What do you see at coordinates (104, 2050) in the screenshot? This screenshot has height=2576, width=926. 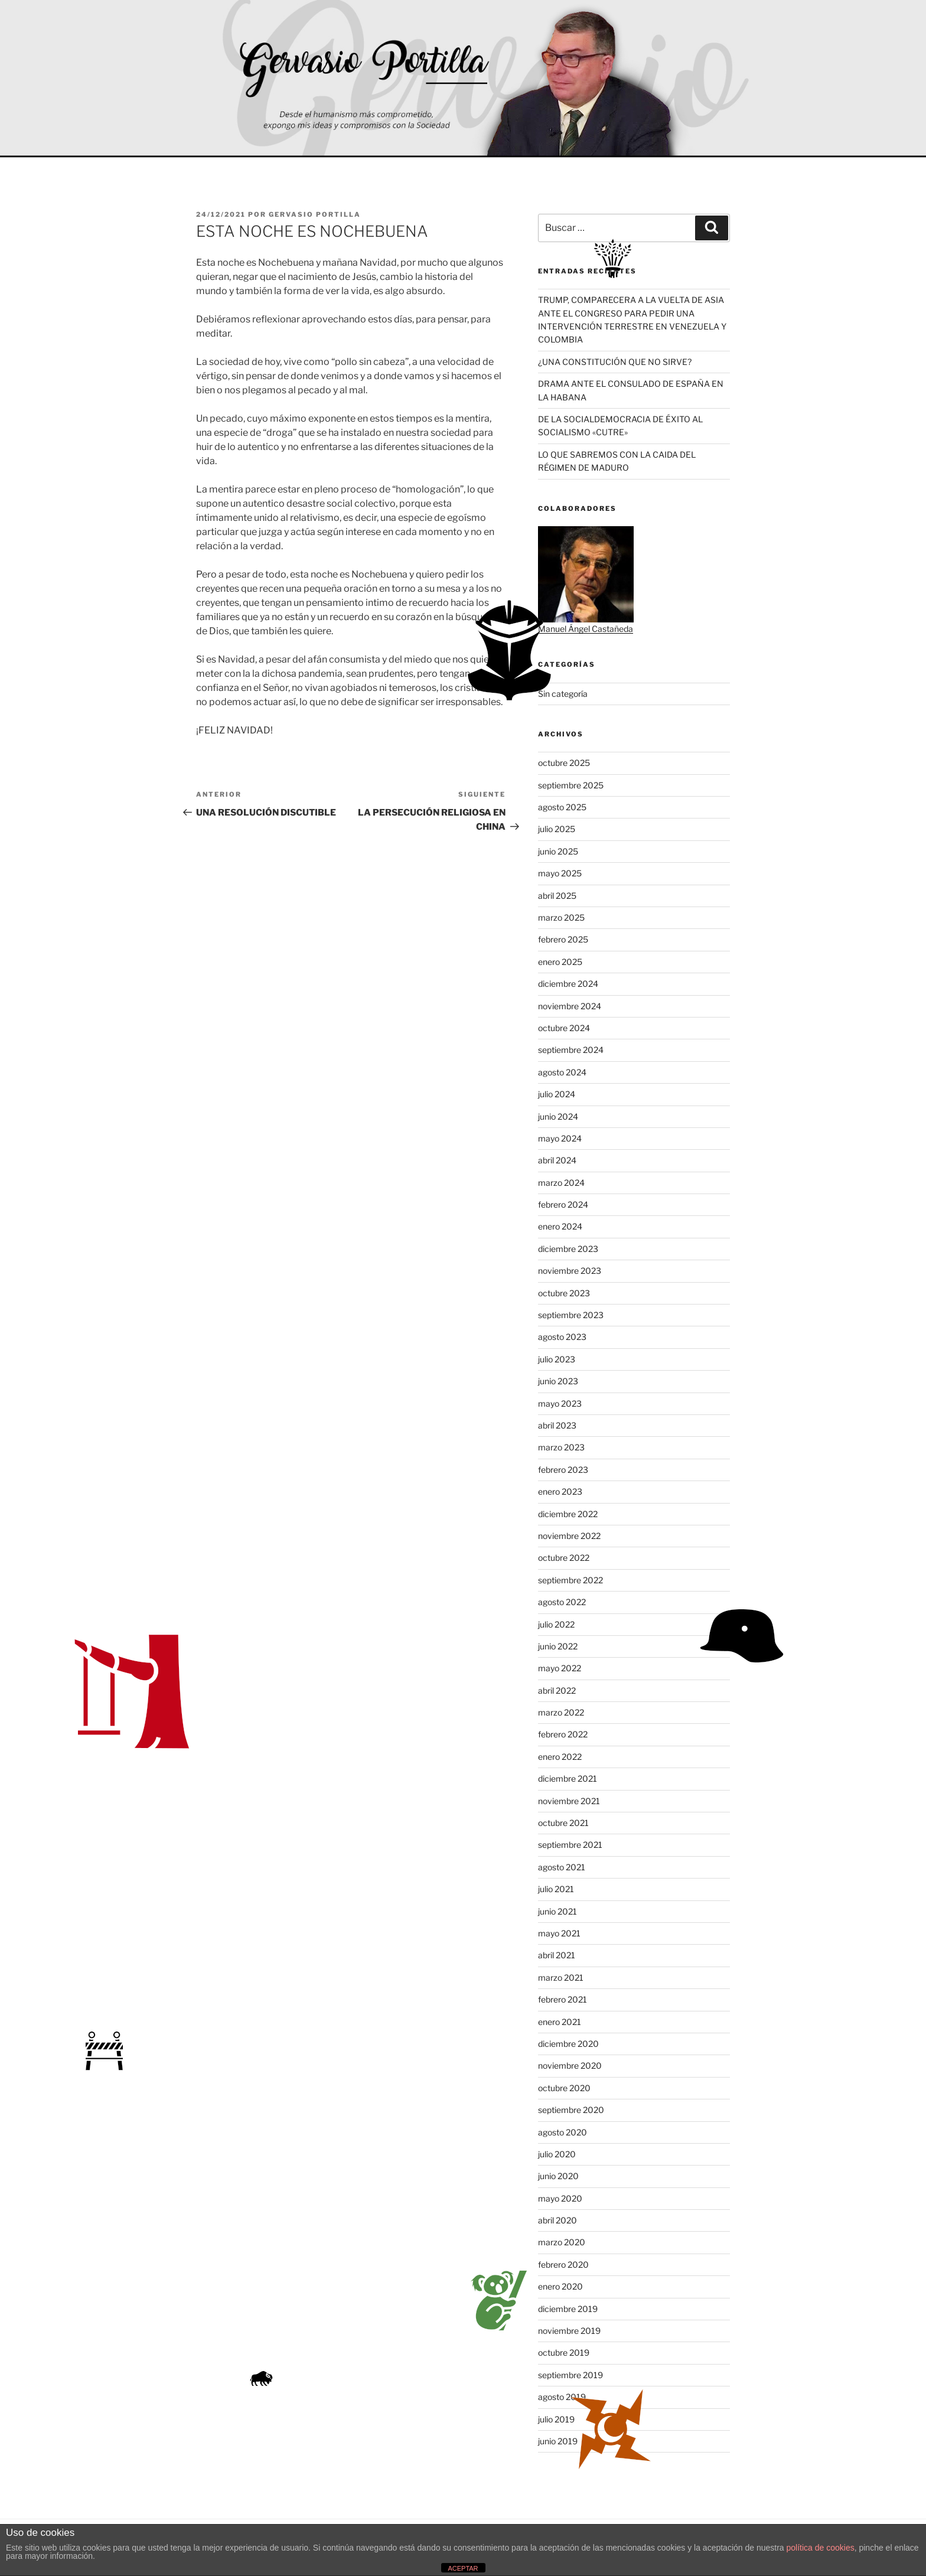 I see `indicates a blocked or restricted area` at bounding box center [104, 2050].